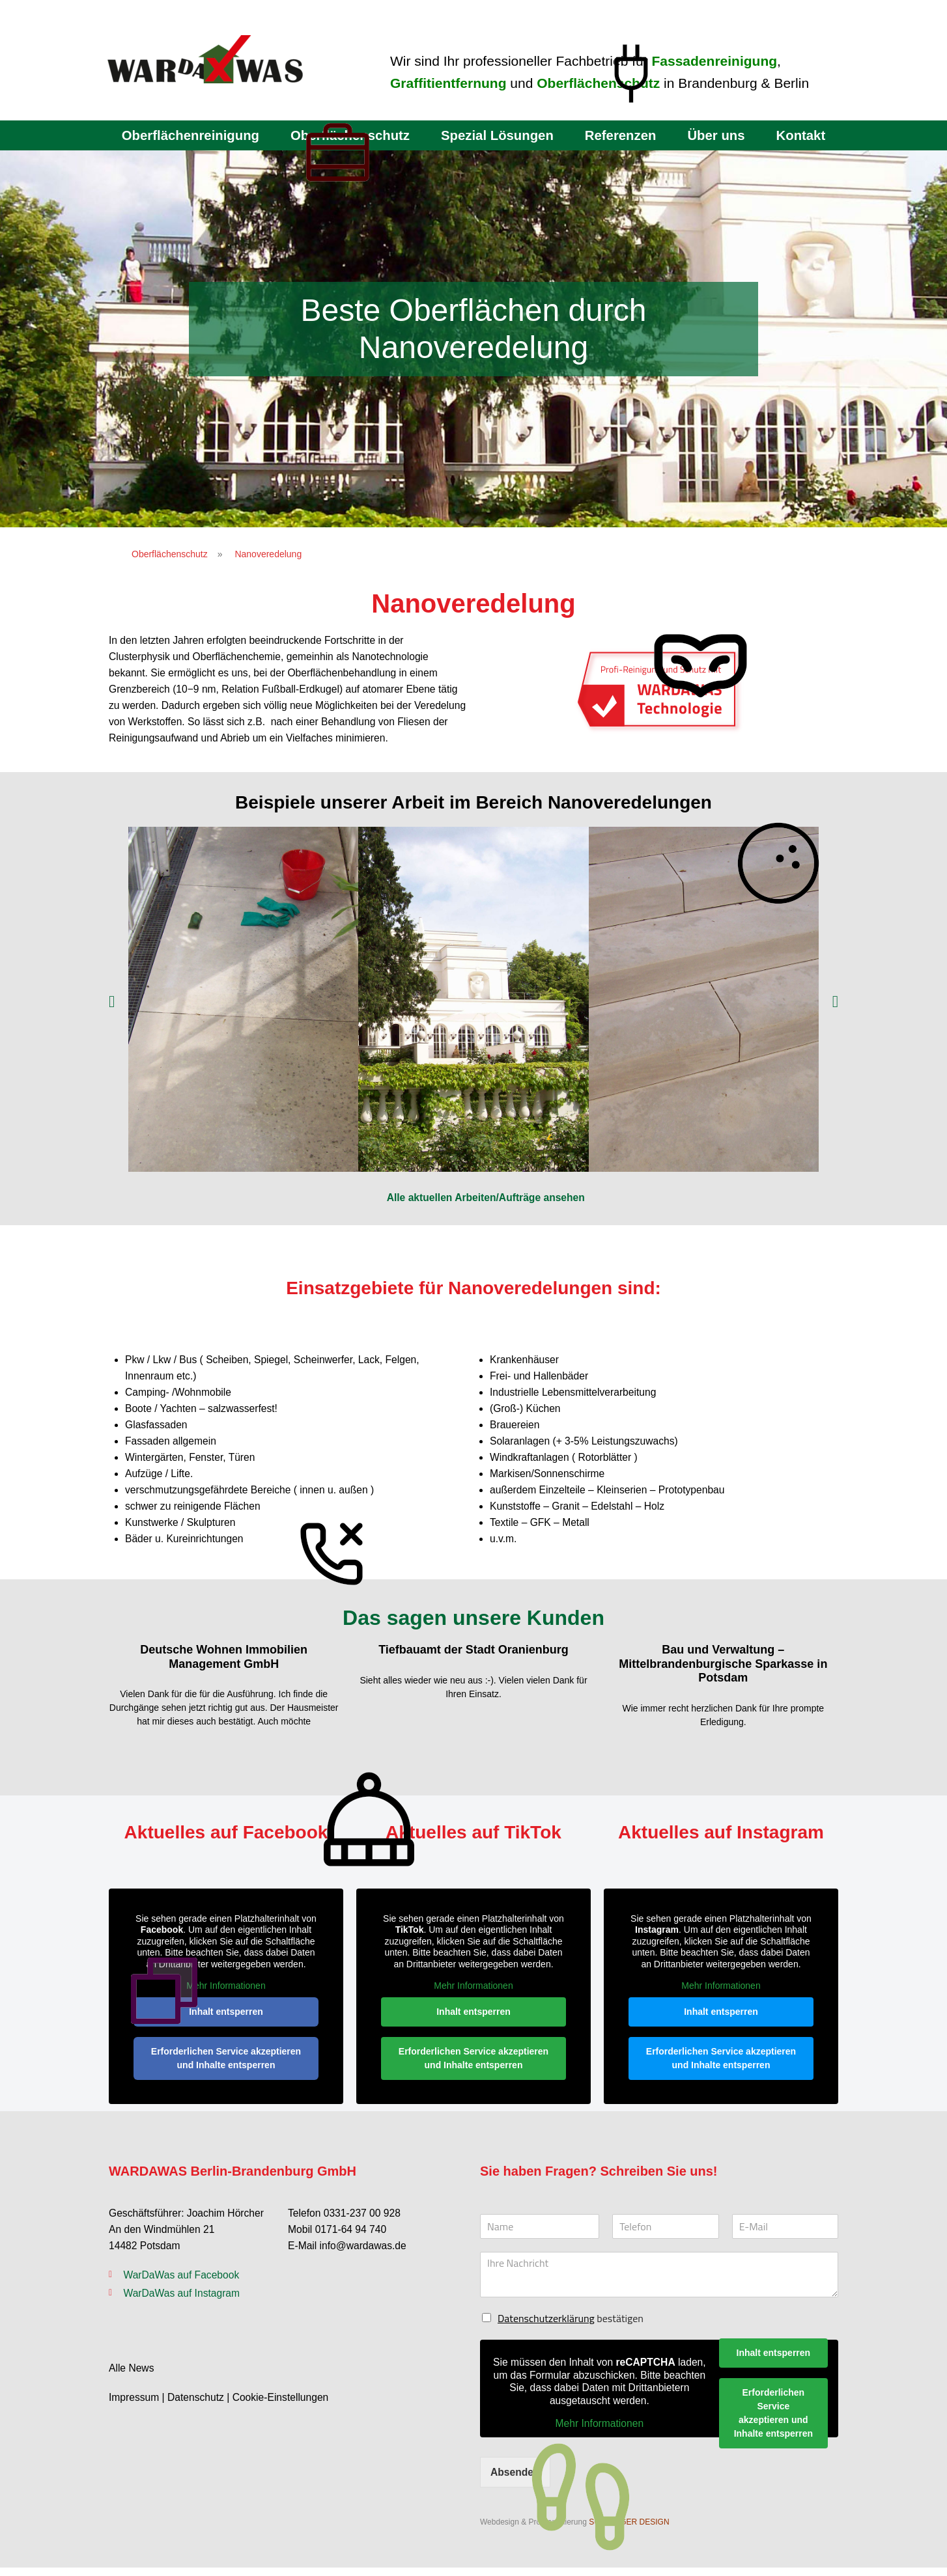 This screenshot has height=2576, width=947. Describe the element at coordinates (369, 1824) in the screenshot. I see `select winter or cold weather category` at that location.